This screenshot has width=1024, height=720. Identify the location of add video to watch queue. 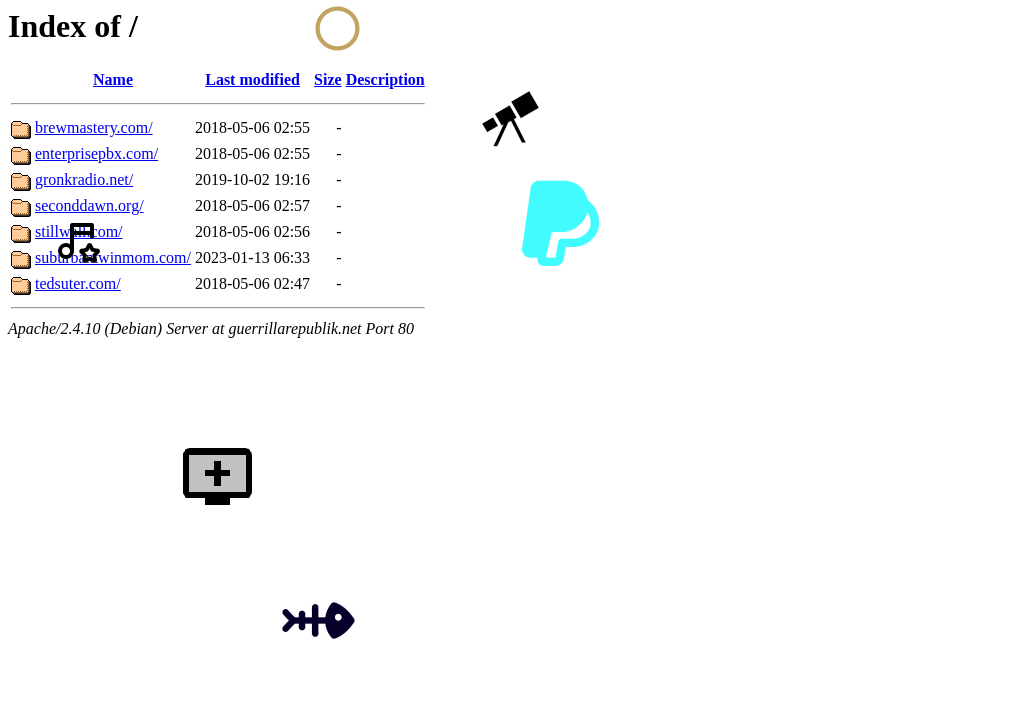
(217, 476).